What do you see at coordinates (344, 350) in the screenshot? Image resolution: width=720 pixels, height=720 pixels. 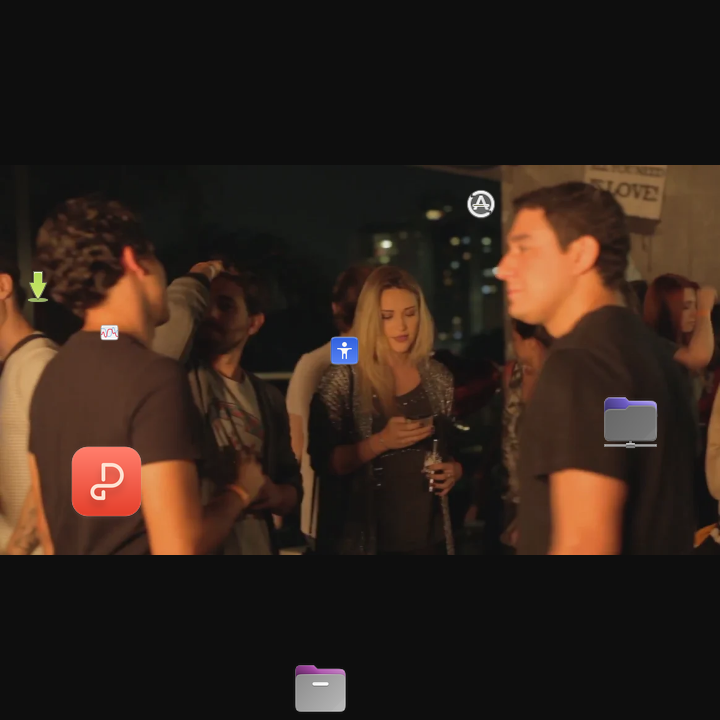 I see `open accessibility settings` at bounding box center [344, 350].